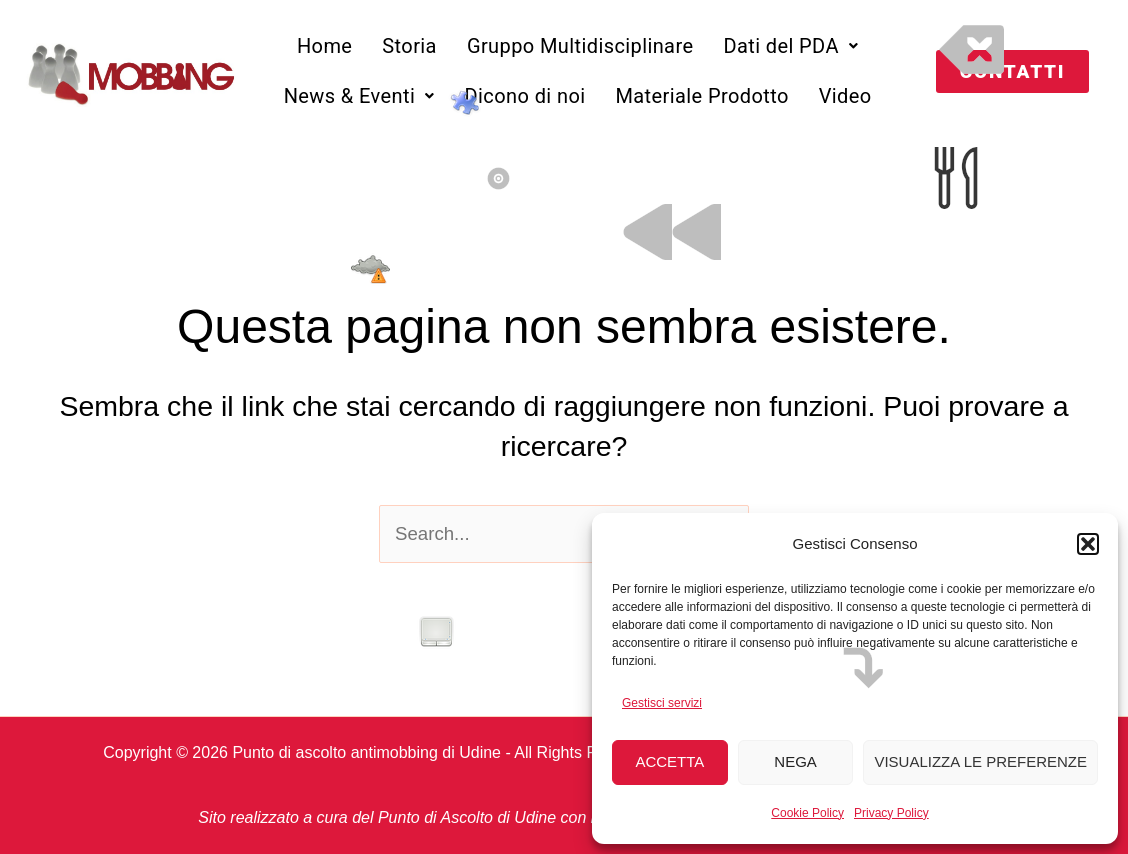 The width and height of the screenshot is (1128, 854). What do you see at coordinates (464, 102) in the screenshot?
I see `indicates an add-on or plugin file type` at bounding box center [464, 102].